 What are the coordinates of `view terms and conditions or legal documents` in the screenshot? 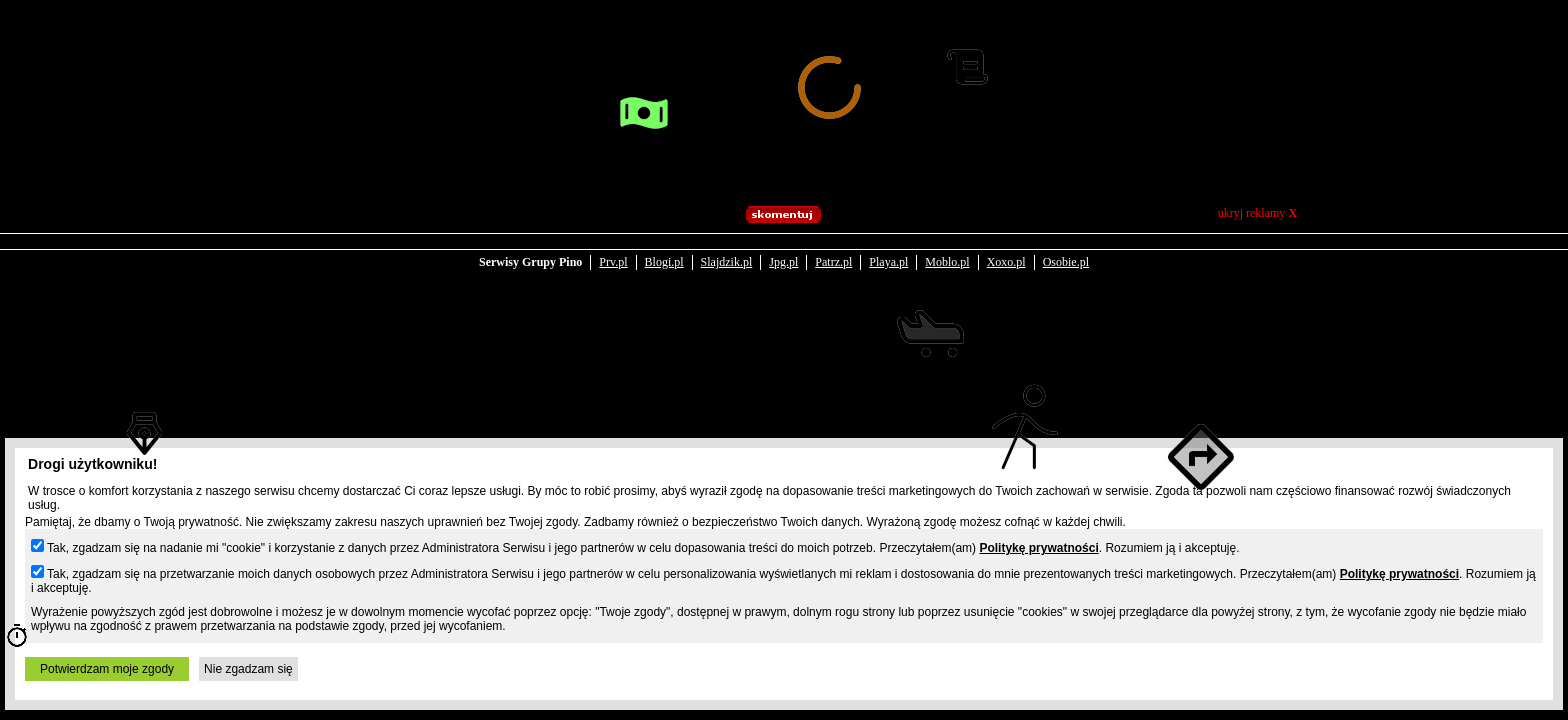 It's located at (969, 67).